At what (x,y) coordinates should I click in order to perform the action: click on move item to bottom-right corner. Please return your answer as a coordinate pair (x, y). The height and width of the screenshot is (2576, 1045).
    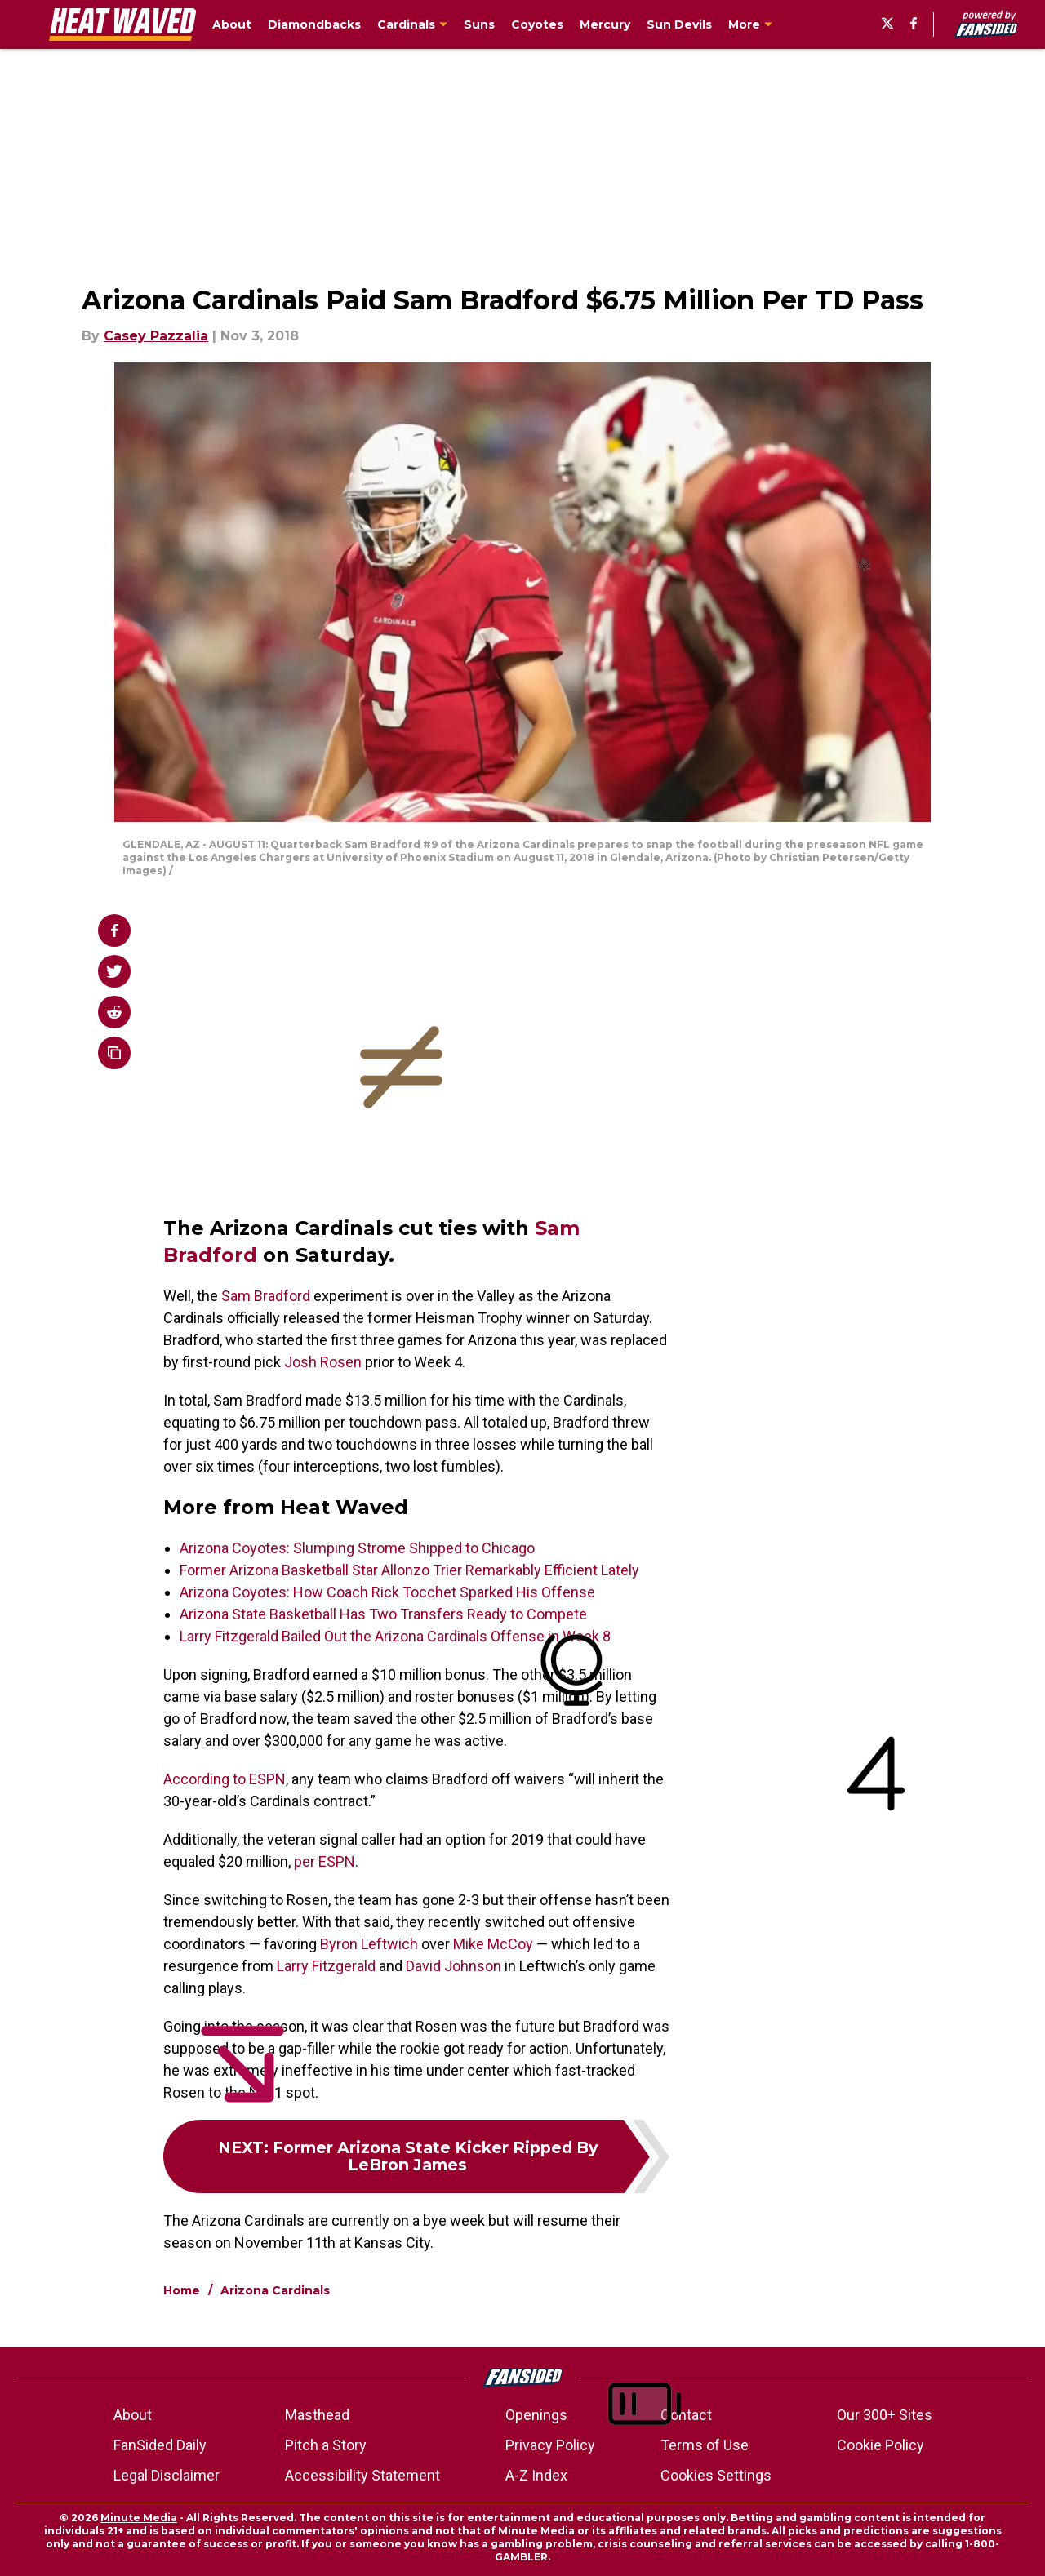
    Looking at the image, I should click on (242, 2067).